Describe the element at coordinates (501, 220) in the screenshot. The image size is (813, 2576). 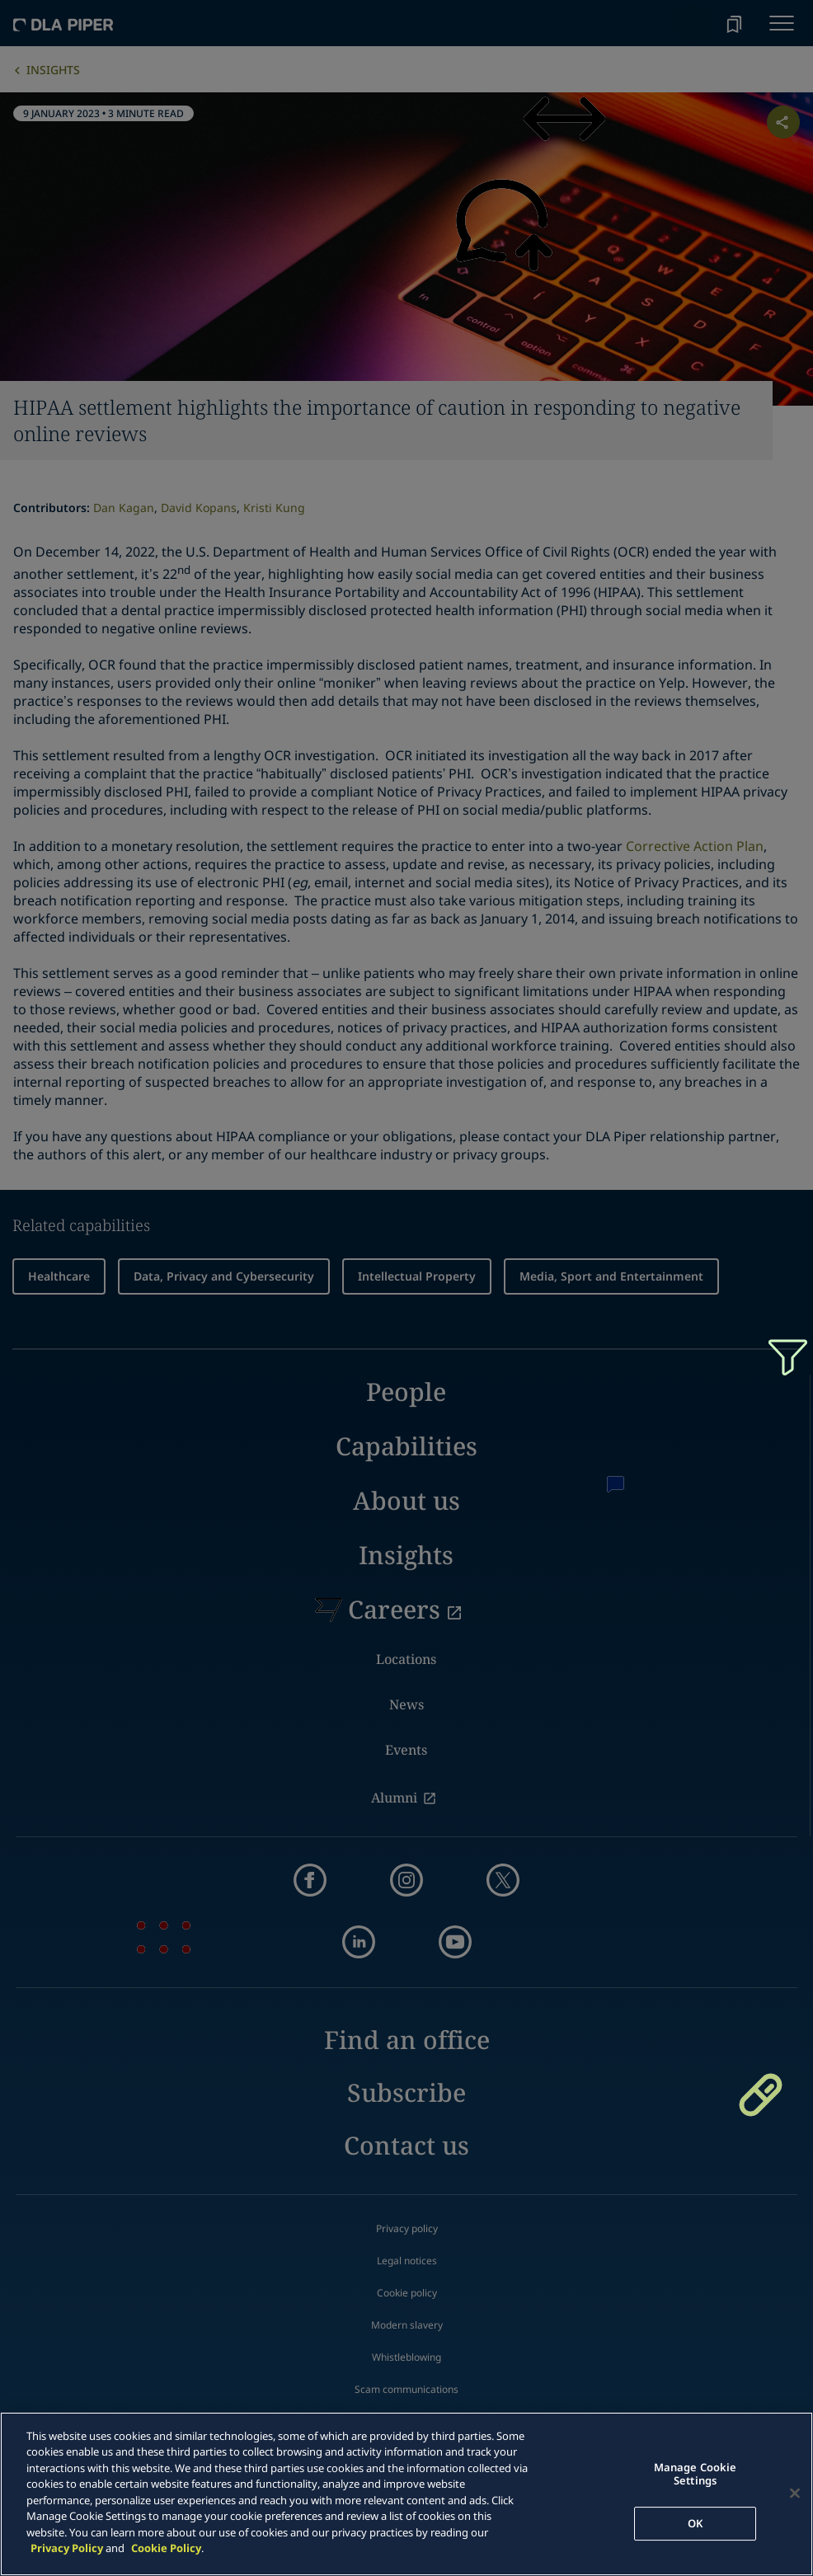
I see `send a message` at that location.